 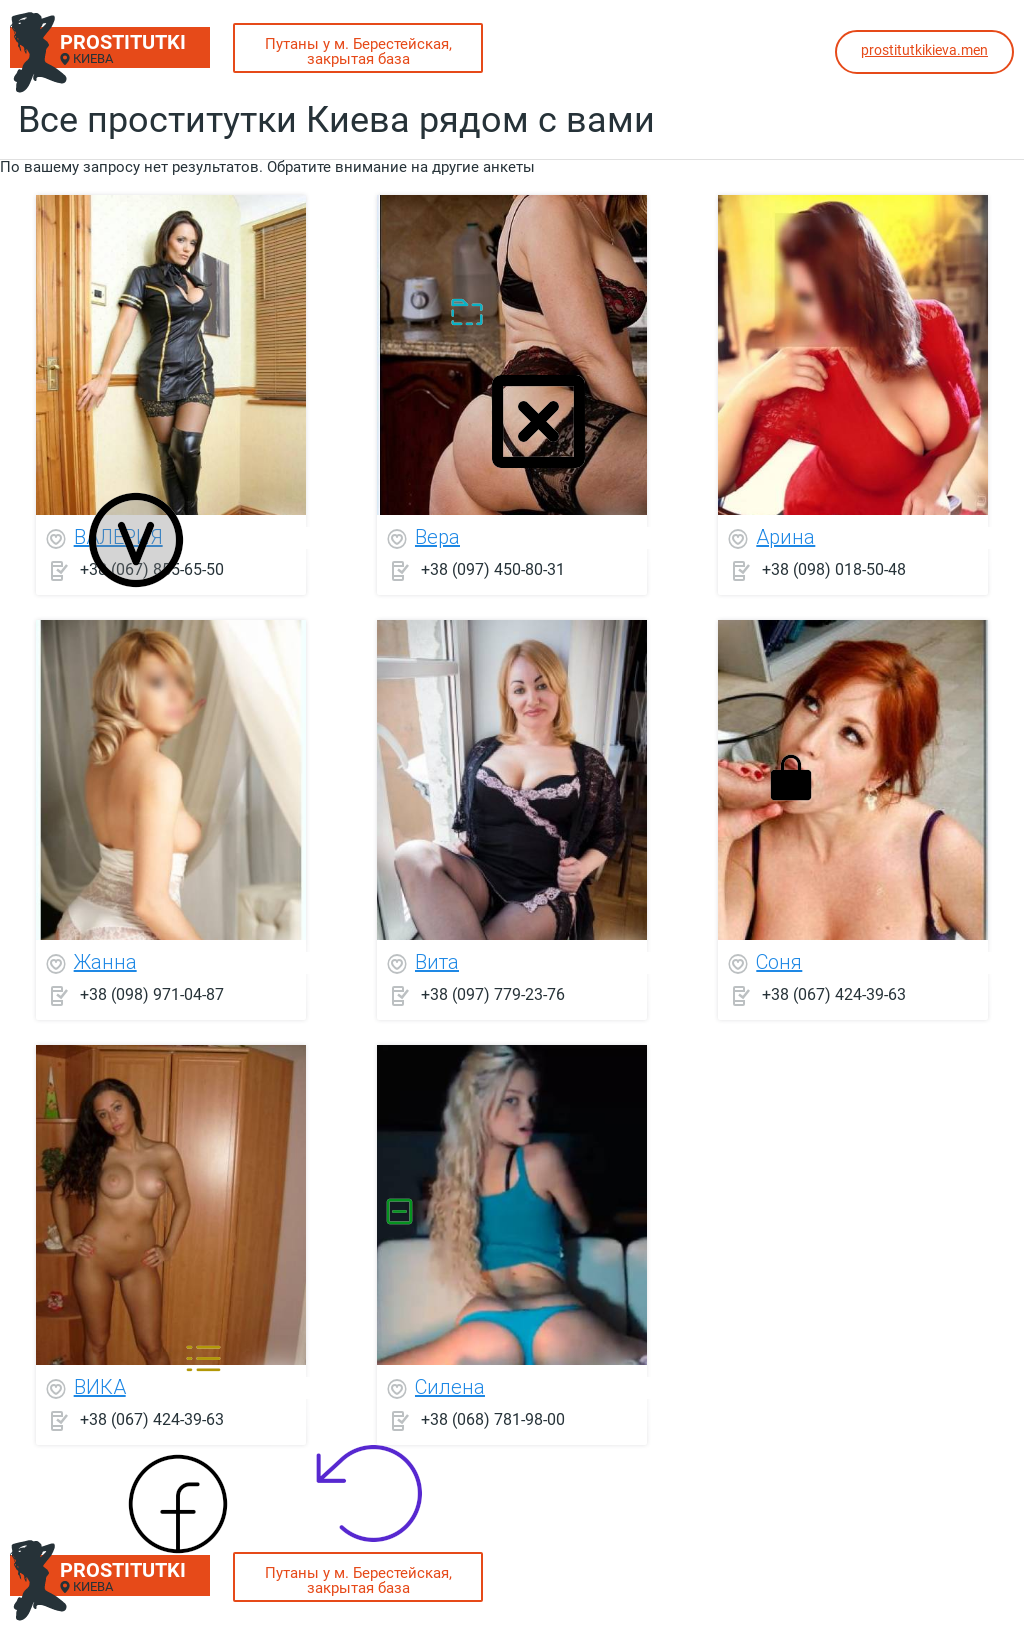 I want to click on remove a file from the diff view, so click(x=399, y=1211).